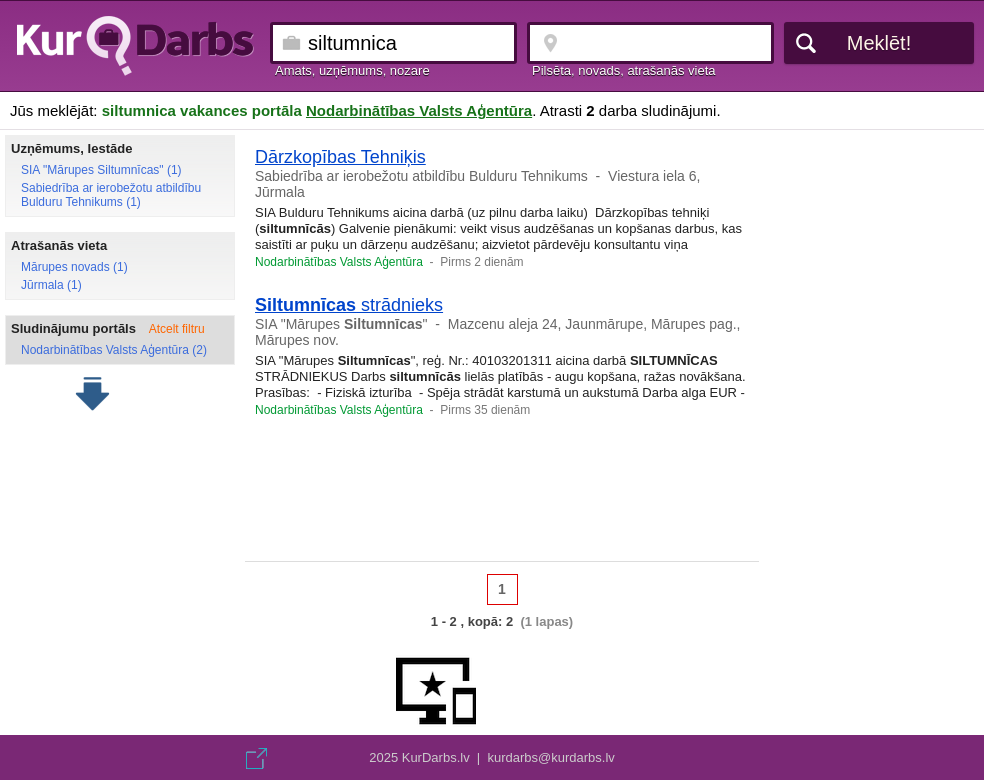 The image size is (984, 780). What do you see at coordinates (92, 392) in the screenshot?
I see `download file or content` at bounding box center [92, 392].